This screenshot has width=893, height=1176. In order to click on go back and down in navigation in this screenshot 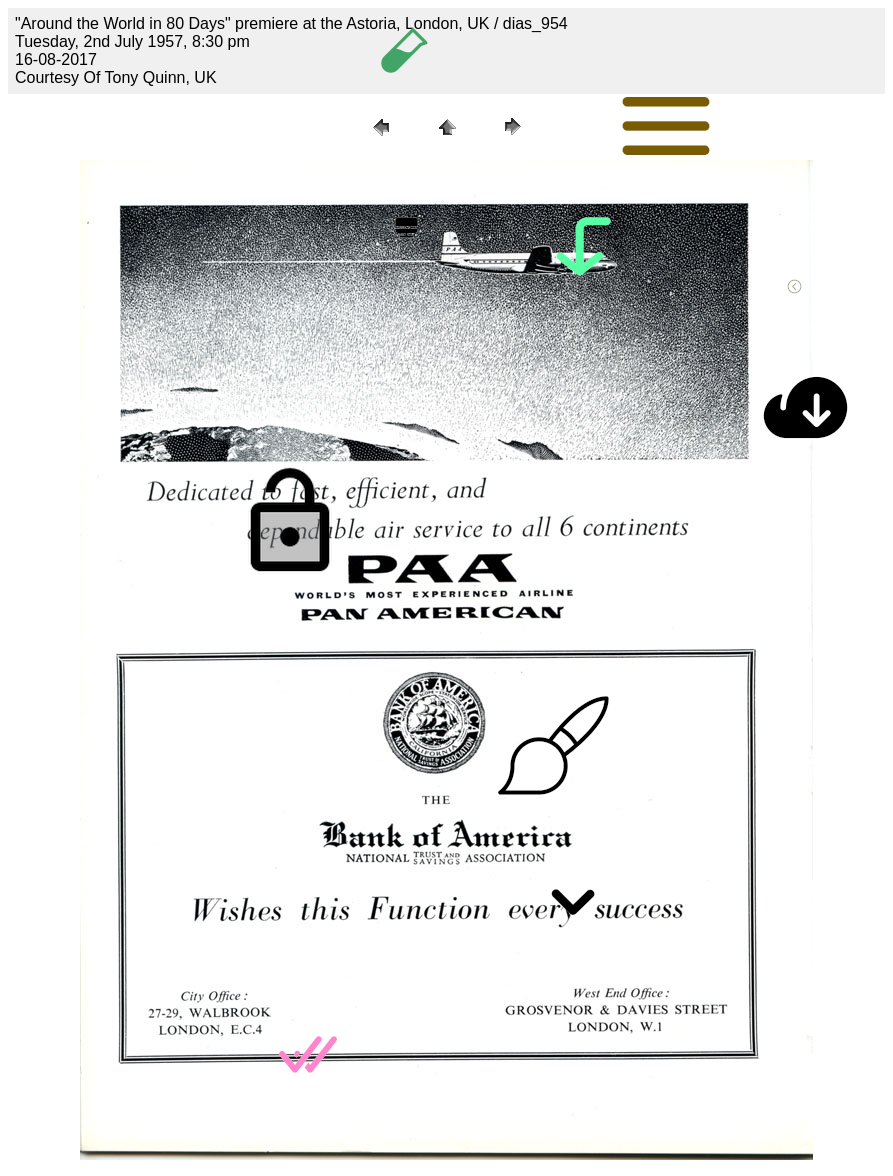, I will do `click(583, 244)`.